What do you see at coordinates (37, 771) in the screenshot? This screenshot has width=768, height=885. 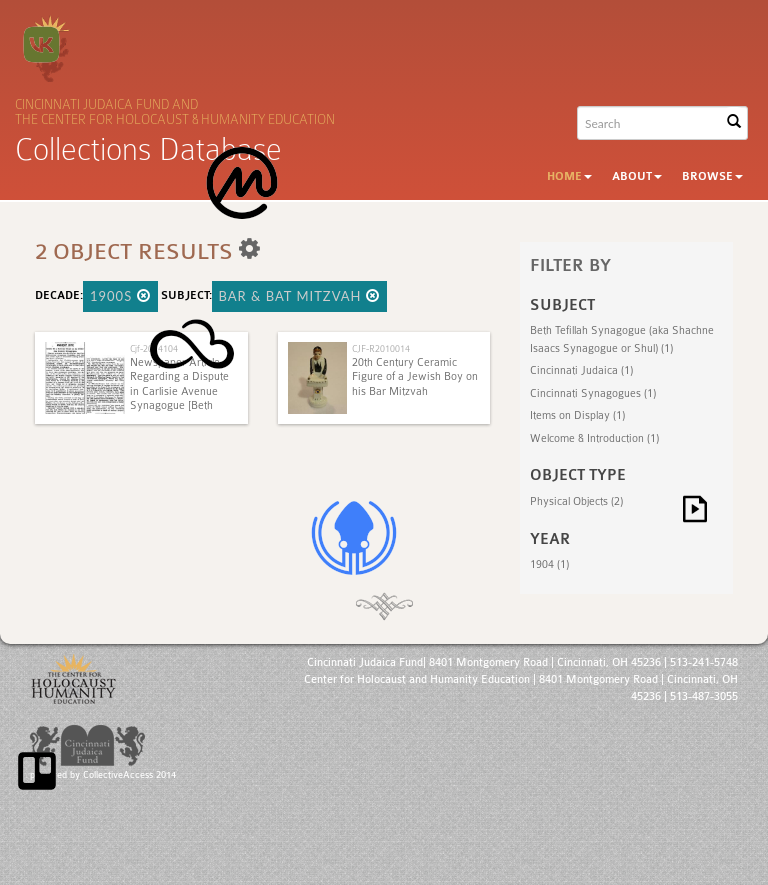 I see `open trello app` at bounding box center [37, 771].